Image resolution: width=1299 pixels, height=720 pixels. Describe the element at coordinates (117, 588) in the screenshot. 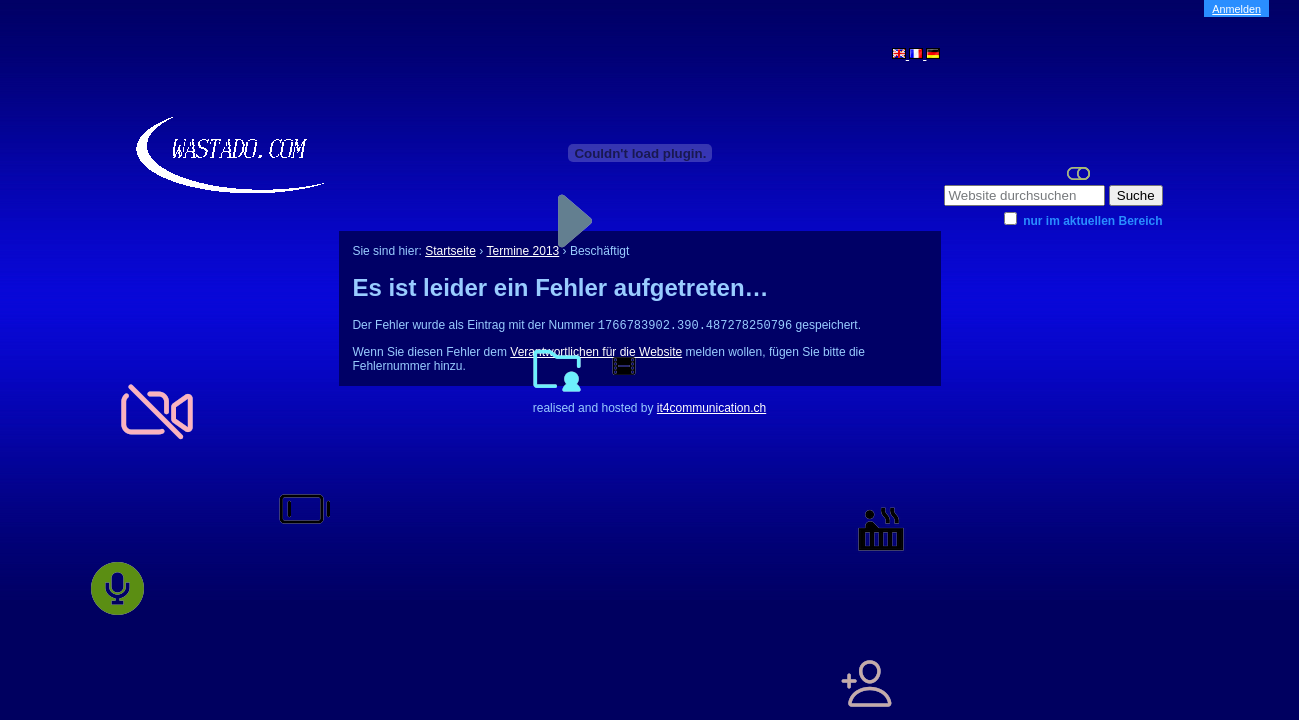

I see `tap to start voice recording` at that location.